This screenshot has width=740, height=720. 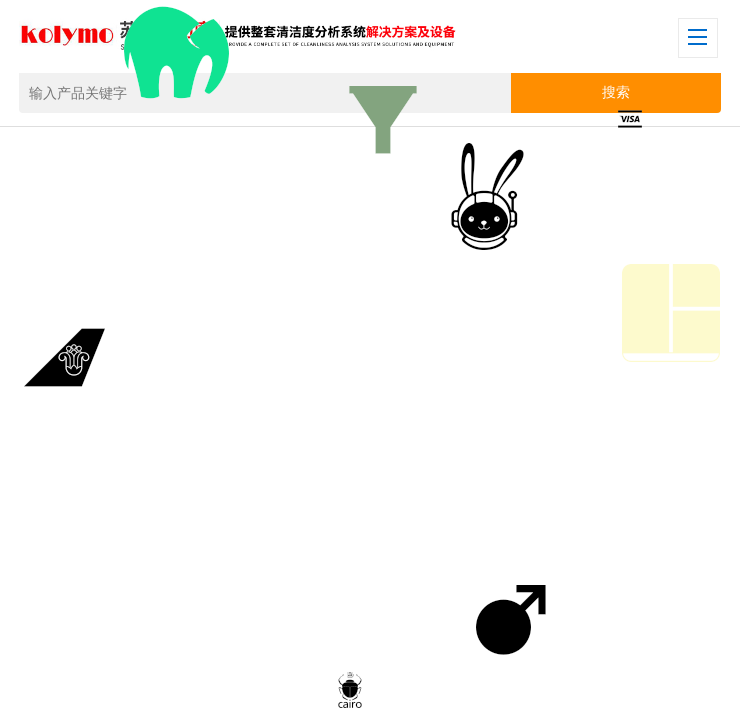 What do you see at coordinates (383, 116) in the screenshot?
I see `filter list or search results` at bounding box center [383, 116].